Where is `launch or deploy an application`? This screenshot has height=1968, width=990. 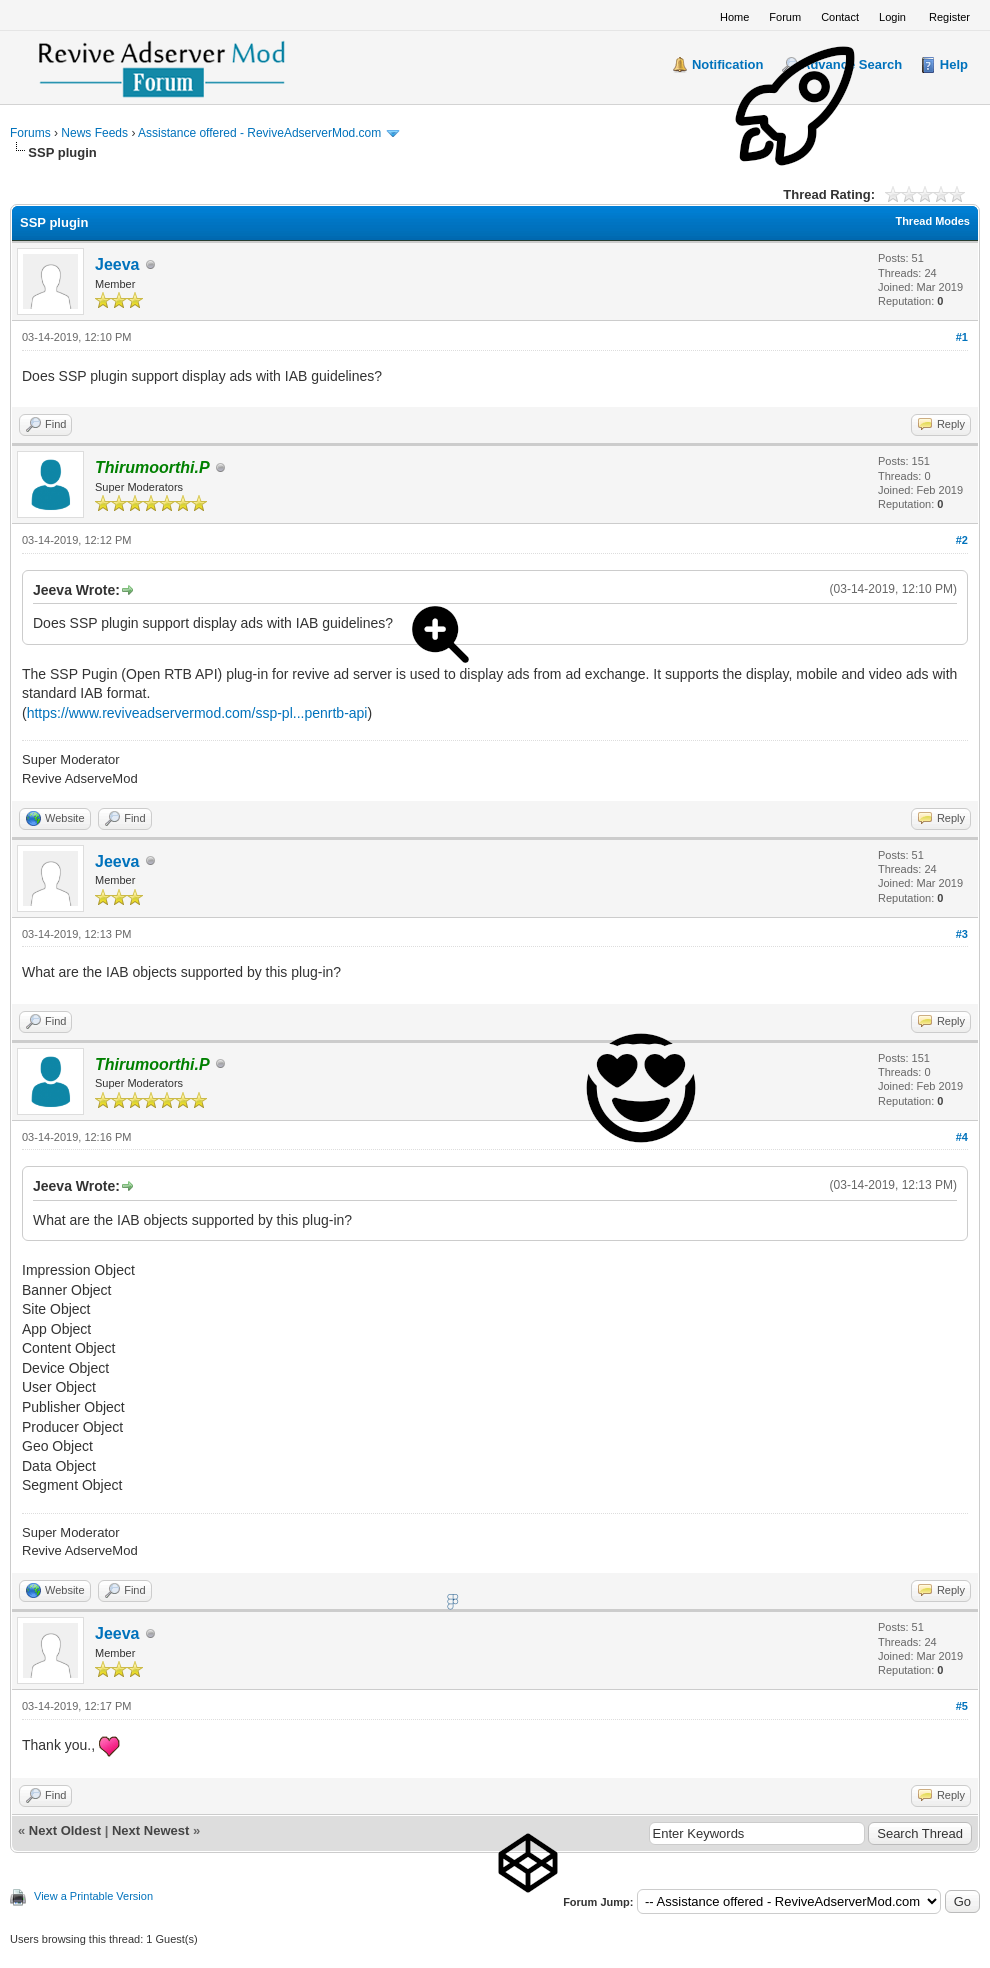
launch or deploy an application is located at coordinates (795, 106).